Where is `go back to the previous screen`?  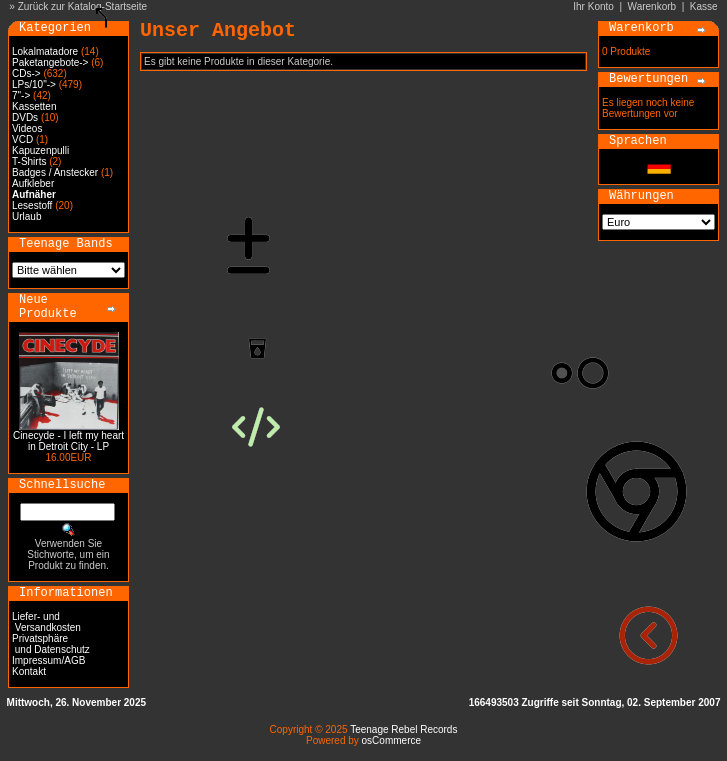 go back to the previous screen is located at coordinates (648, 635).